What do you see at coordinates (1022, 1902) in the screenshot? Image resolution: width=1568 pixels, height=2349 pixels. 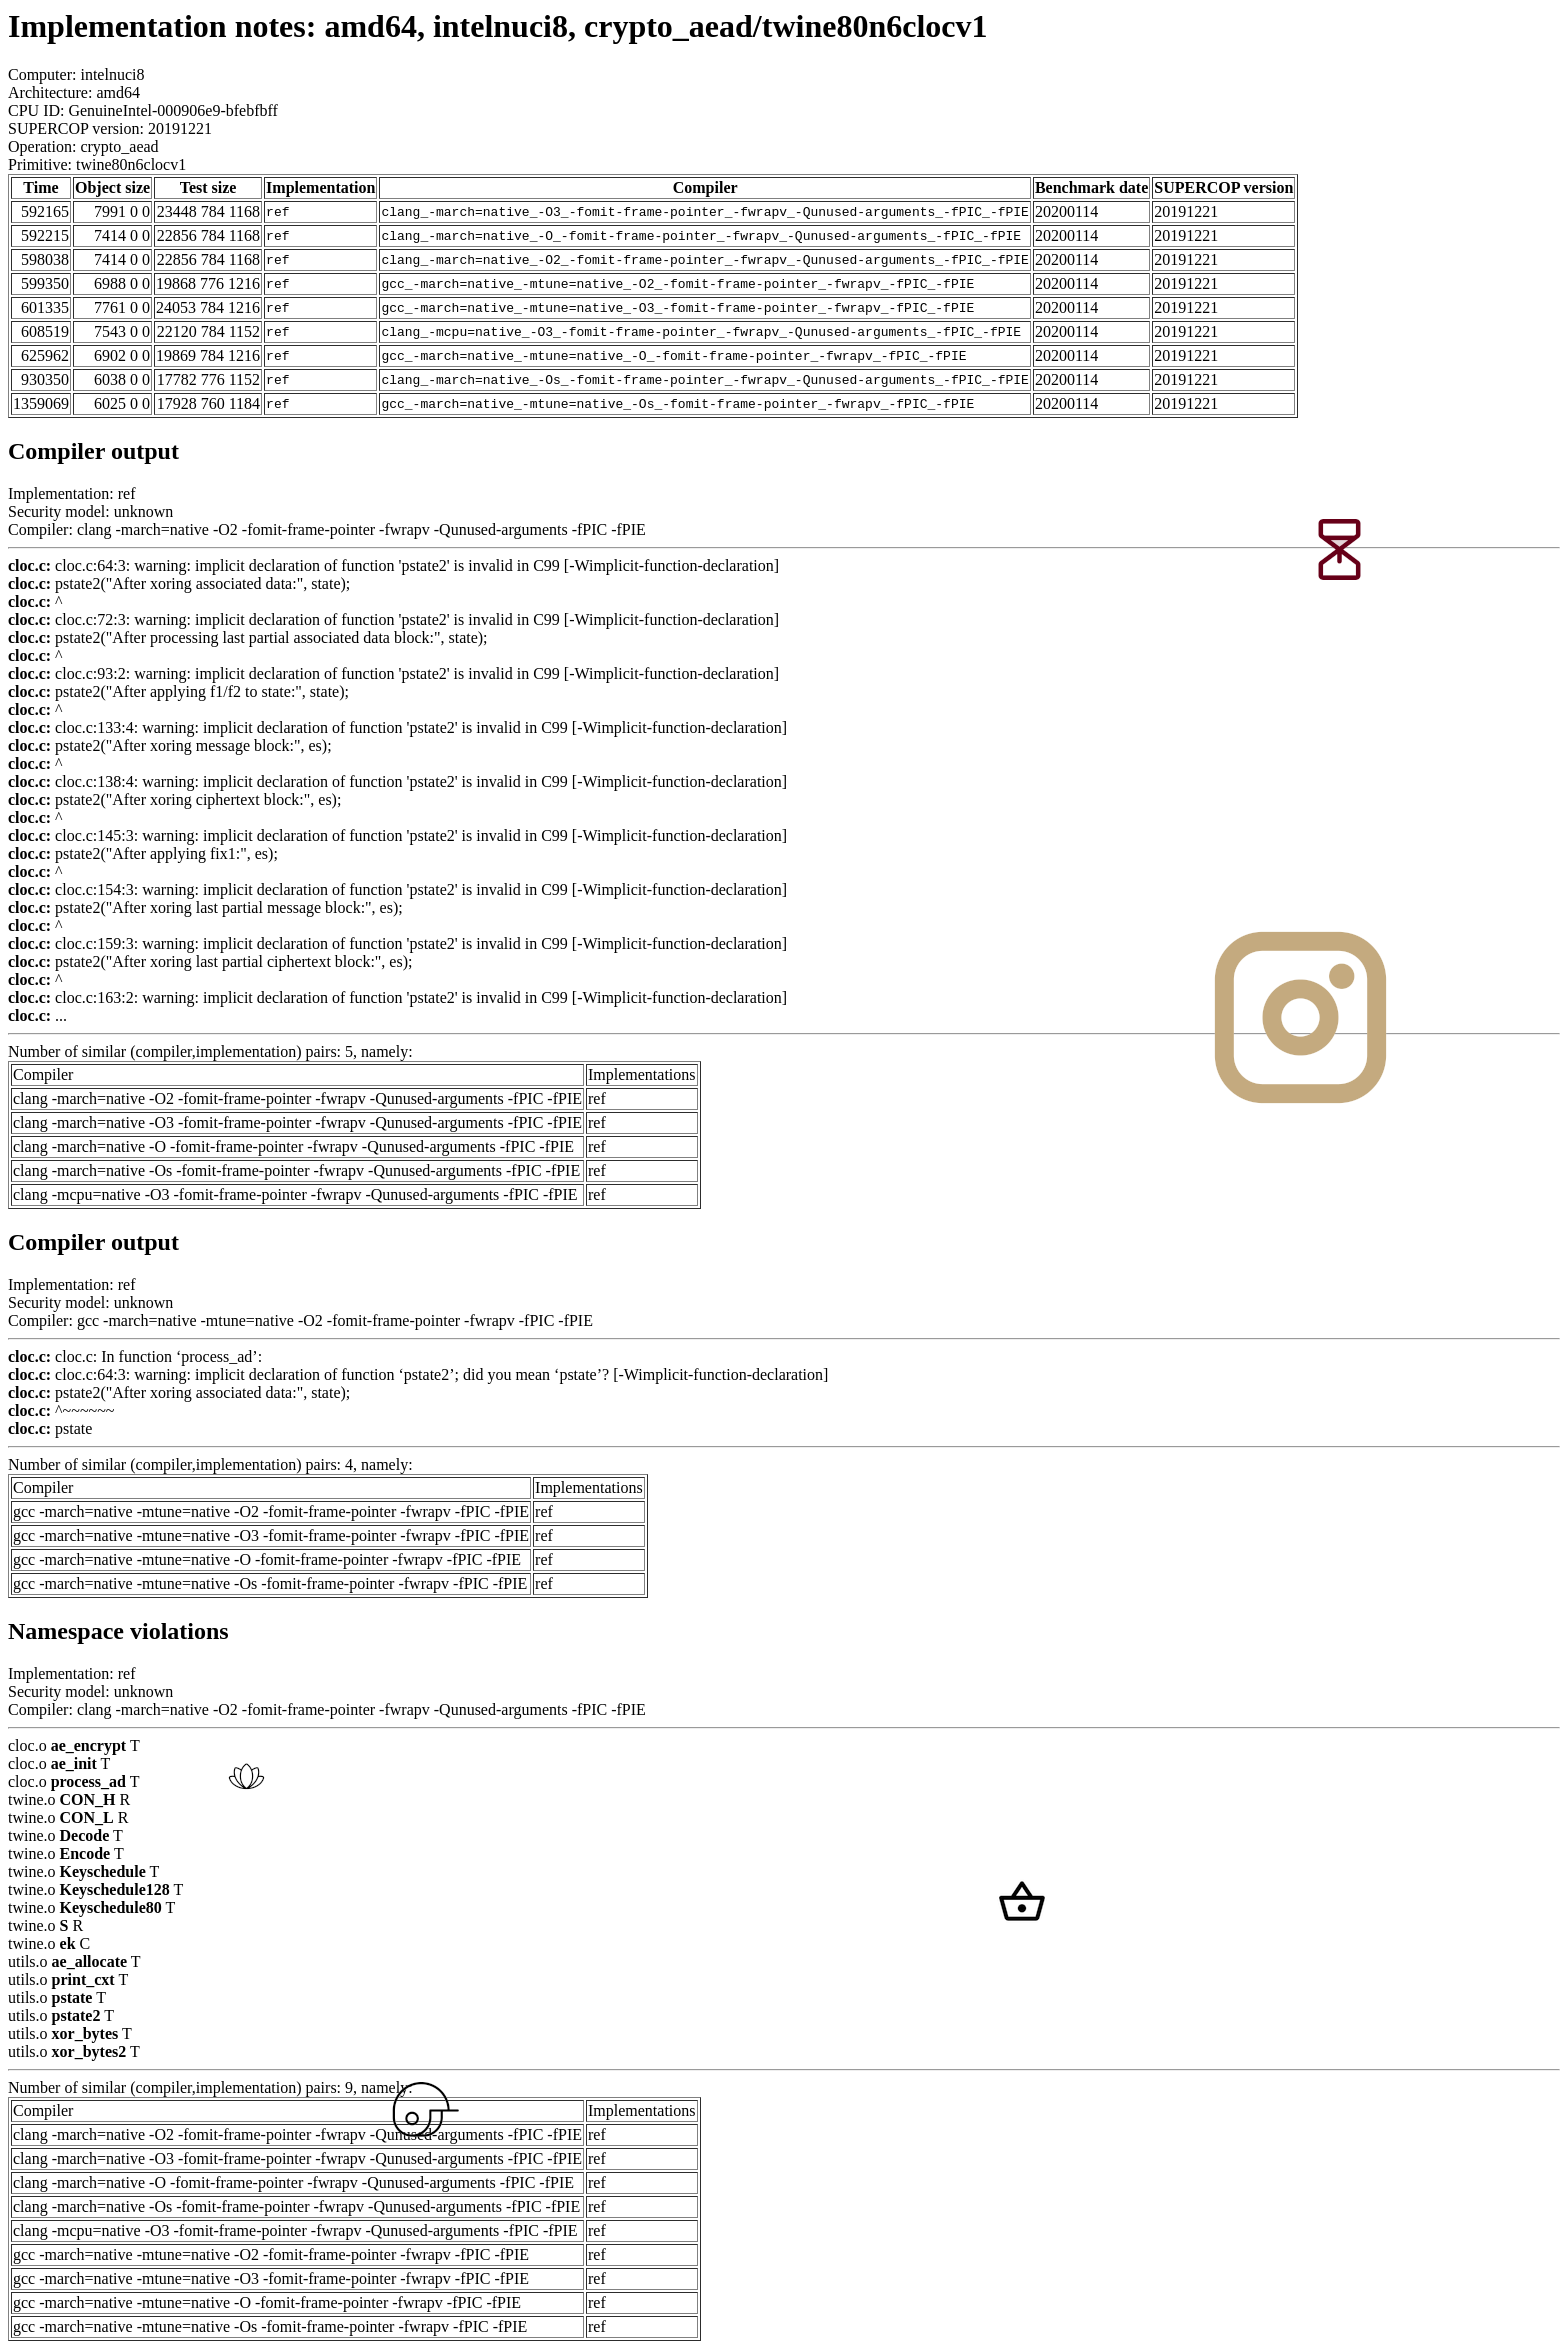 I see `view your shopping basket` at bounding box center [1022, 1902].